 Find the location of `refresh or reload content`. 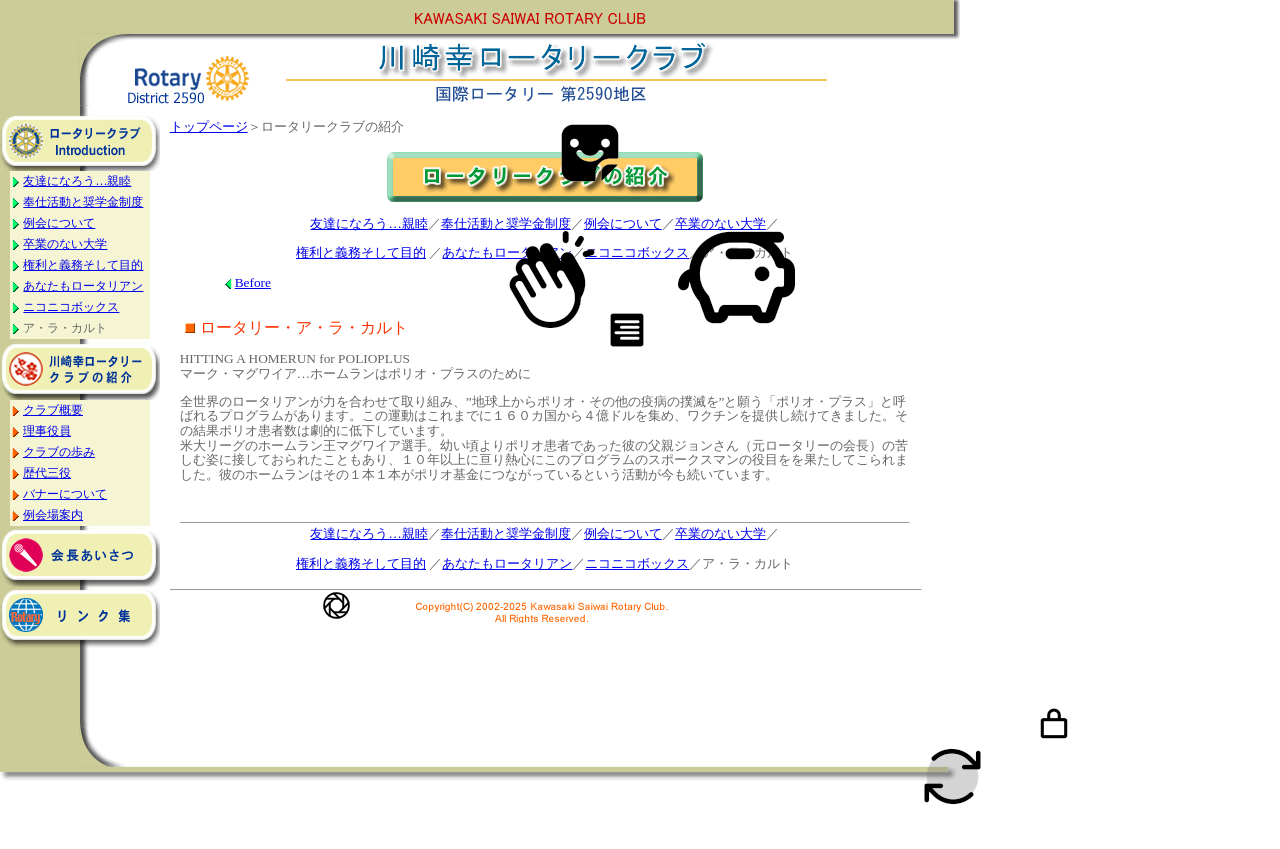

refresh or reload content is located at coordinates (952, 776).